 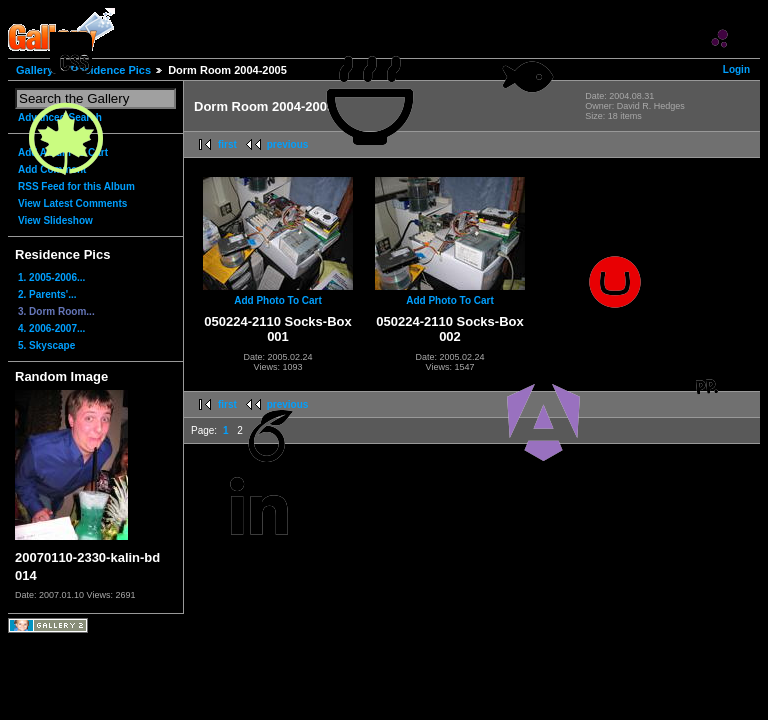 I want to click on indicates an Angular framework application, so click(x=543, y=422).